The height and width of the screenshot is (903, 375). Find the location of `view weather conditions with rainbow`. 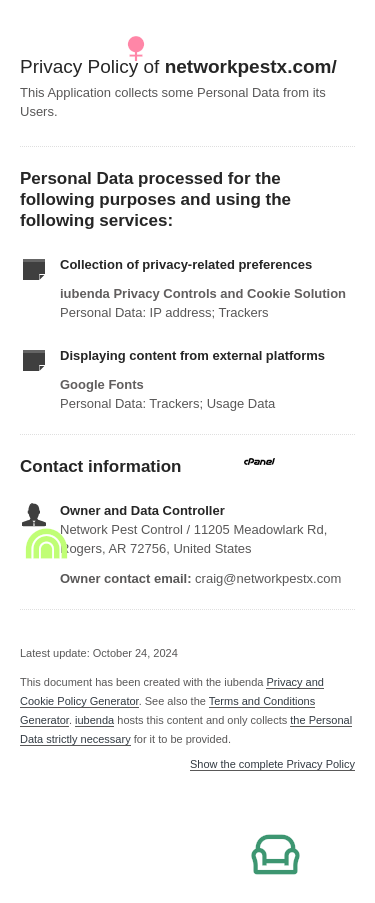

view weather conditions with rainbow is located at coordinates (46, 543).